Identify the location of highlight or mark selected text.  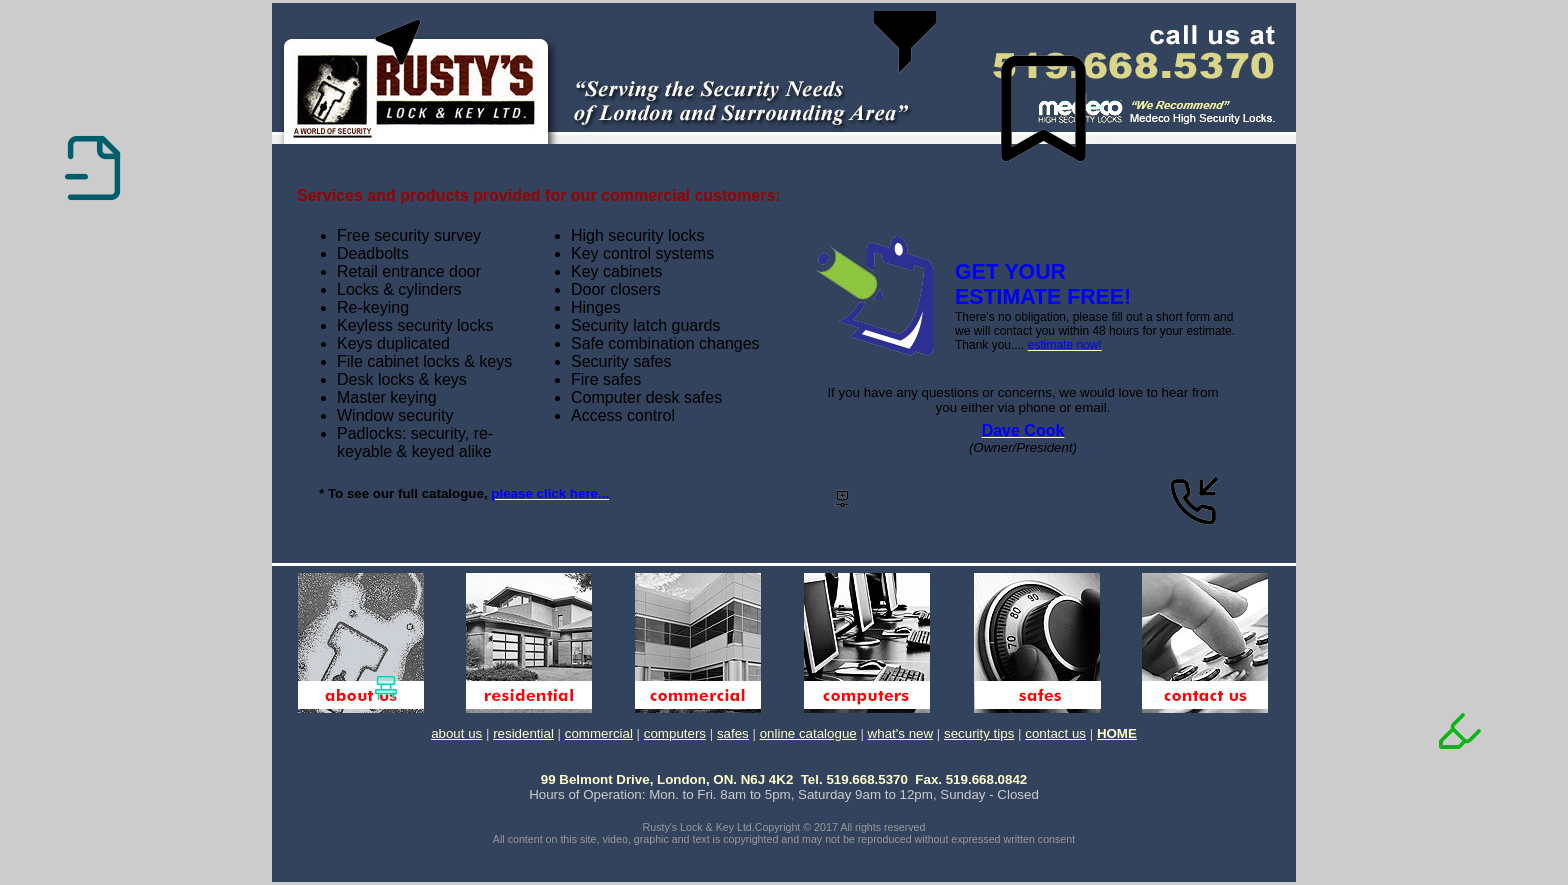
(1459, 731).